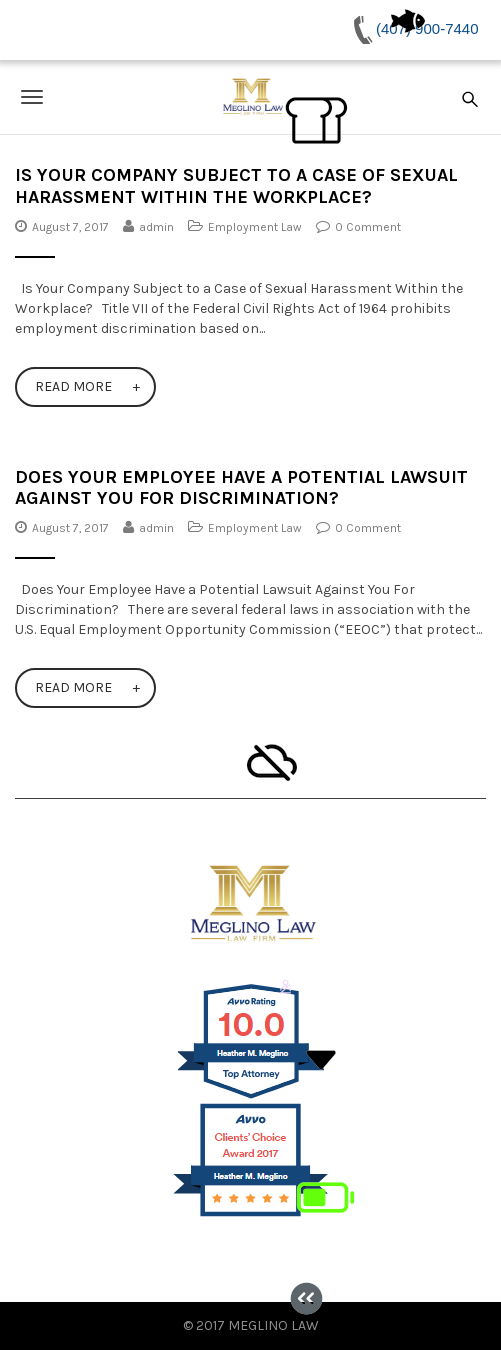 The width and height of the screenshot is (501, 1350). Describe the element at coordinates (285, 986) in the screenshot. I see `fasten seatbelt reminder` at that location.